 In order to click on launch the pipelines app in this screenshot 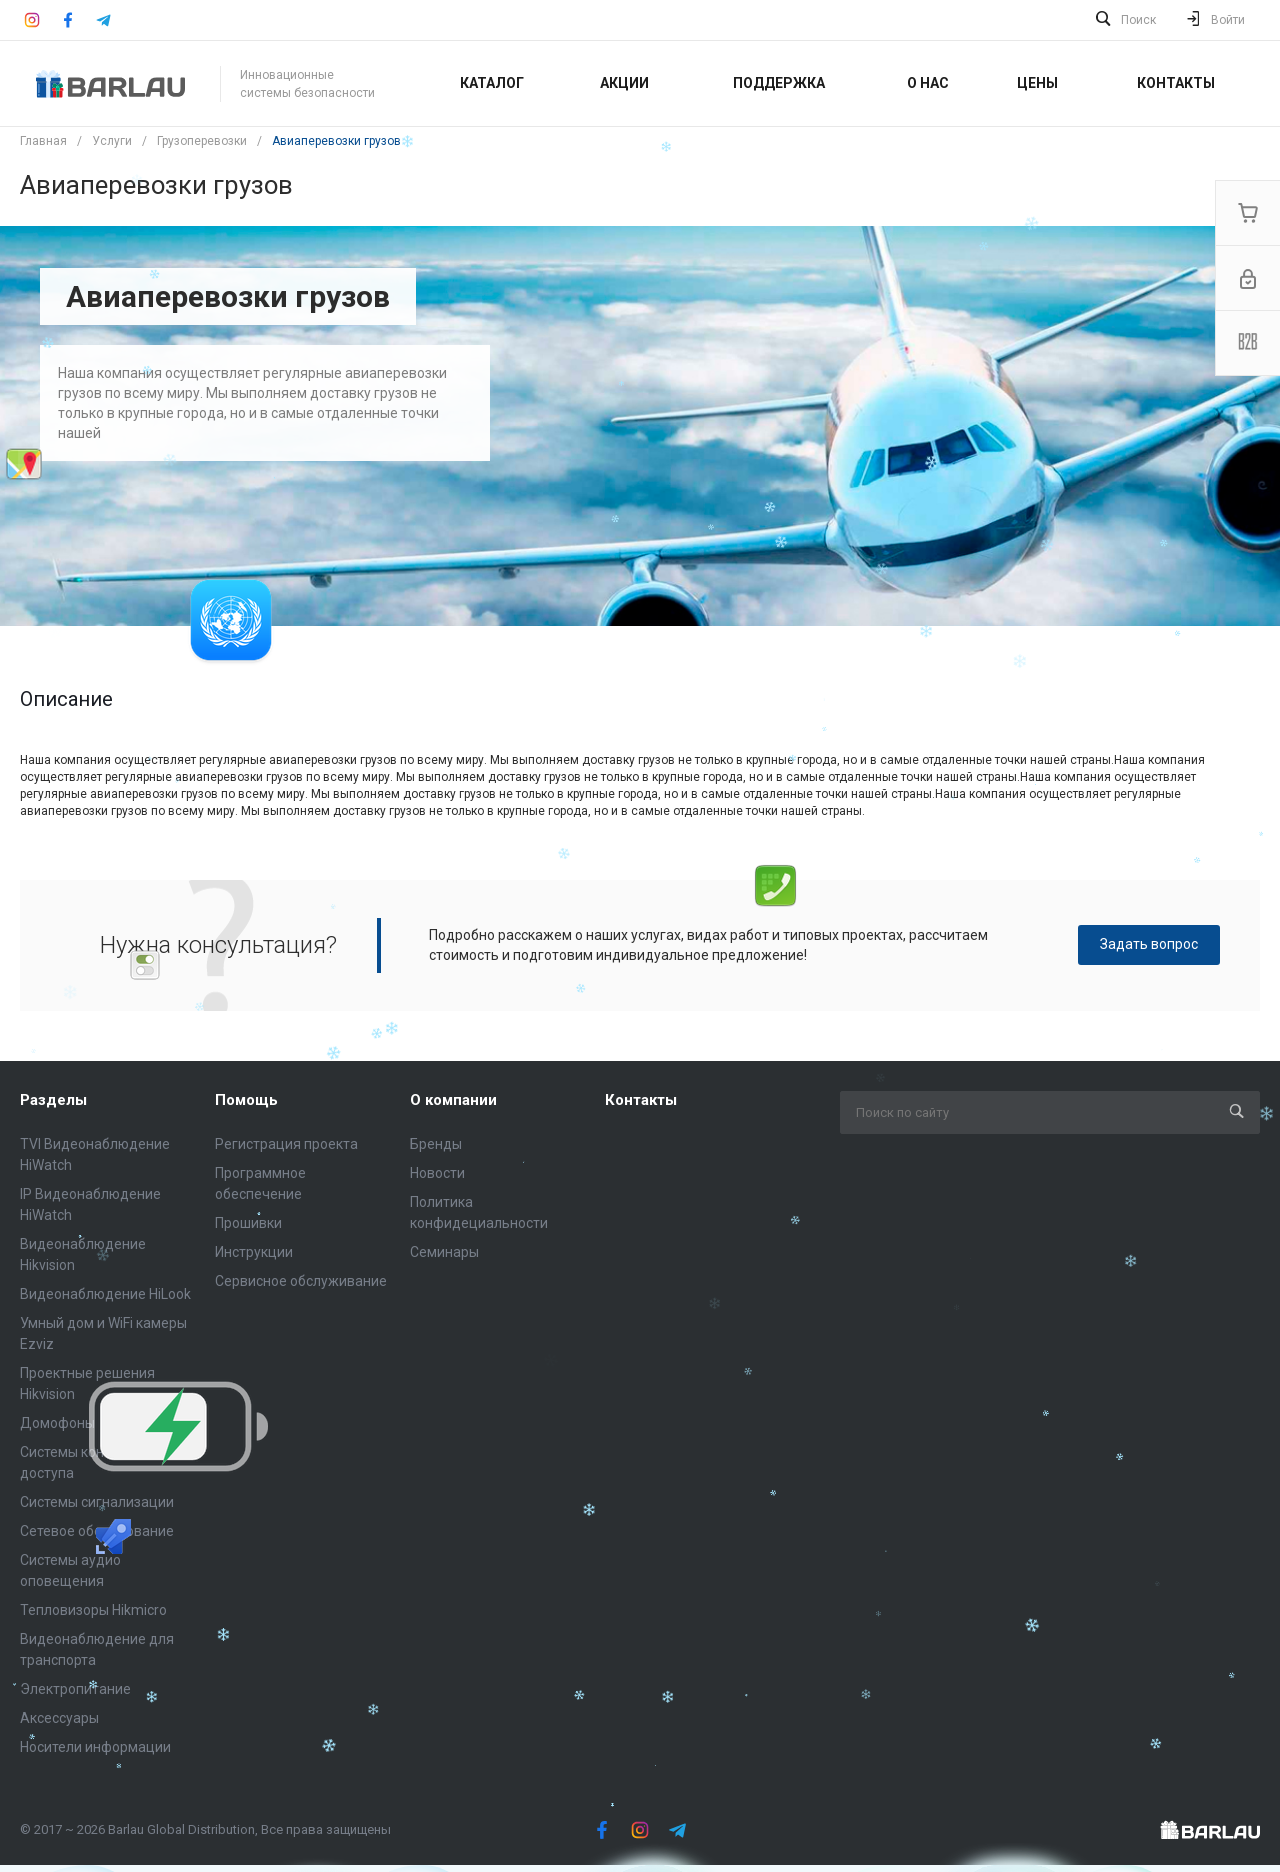, I will do `click(113, 1536)`.